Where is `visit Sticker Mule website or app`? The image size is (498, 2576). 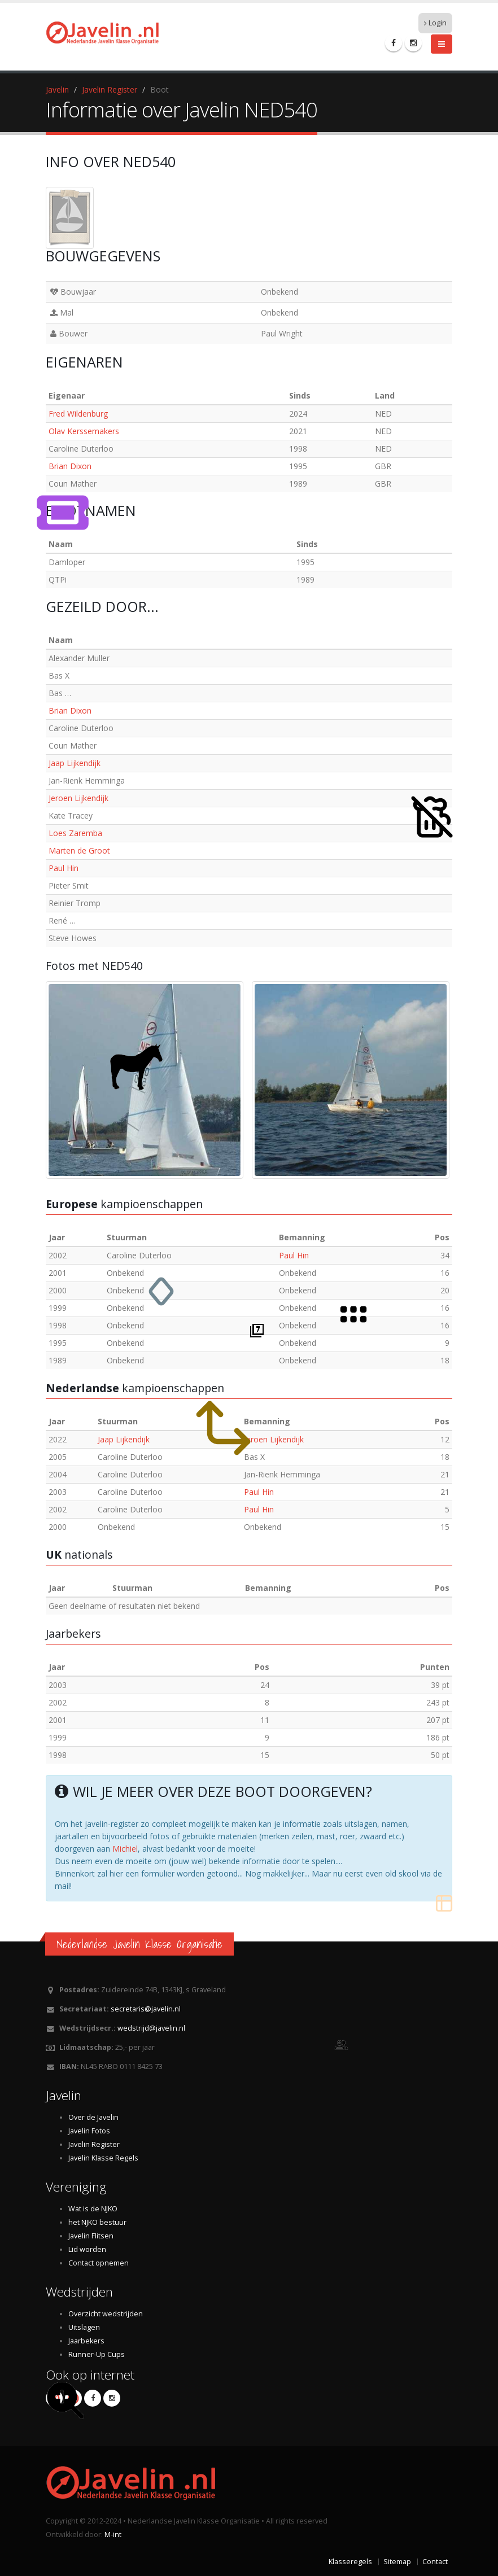
visit Sticker Mule website or app is located at coordinates (136, 1066).